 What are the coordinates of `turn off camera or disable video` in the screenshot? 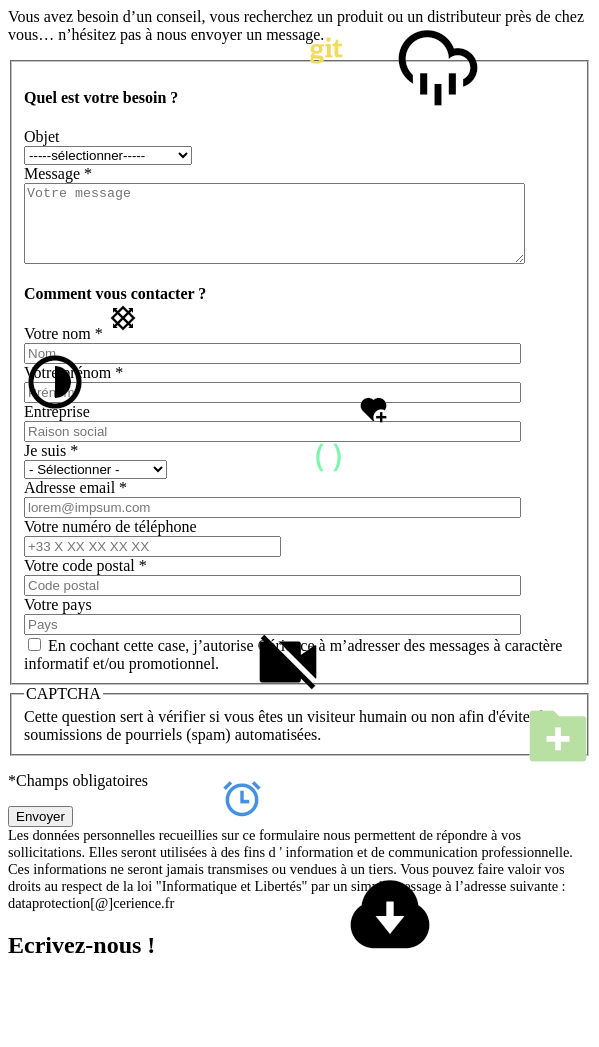 It's located at (288, 662).